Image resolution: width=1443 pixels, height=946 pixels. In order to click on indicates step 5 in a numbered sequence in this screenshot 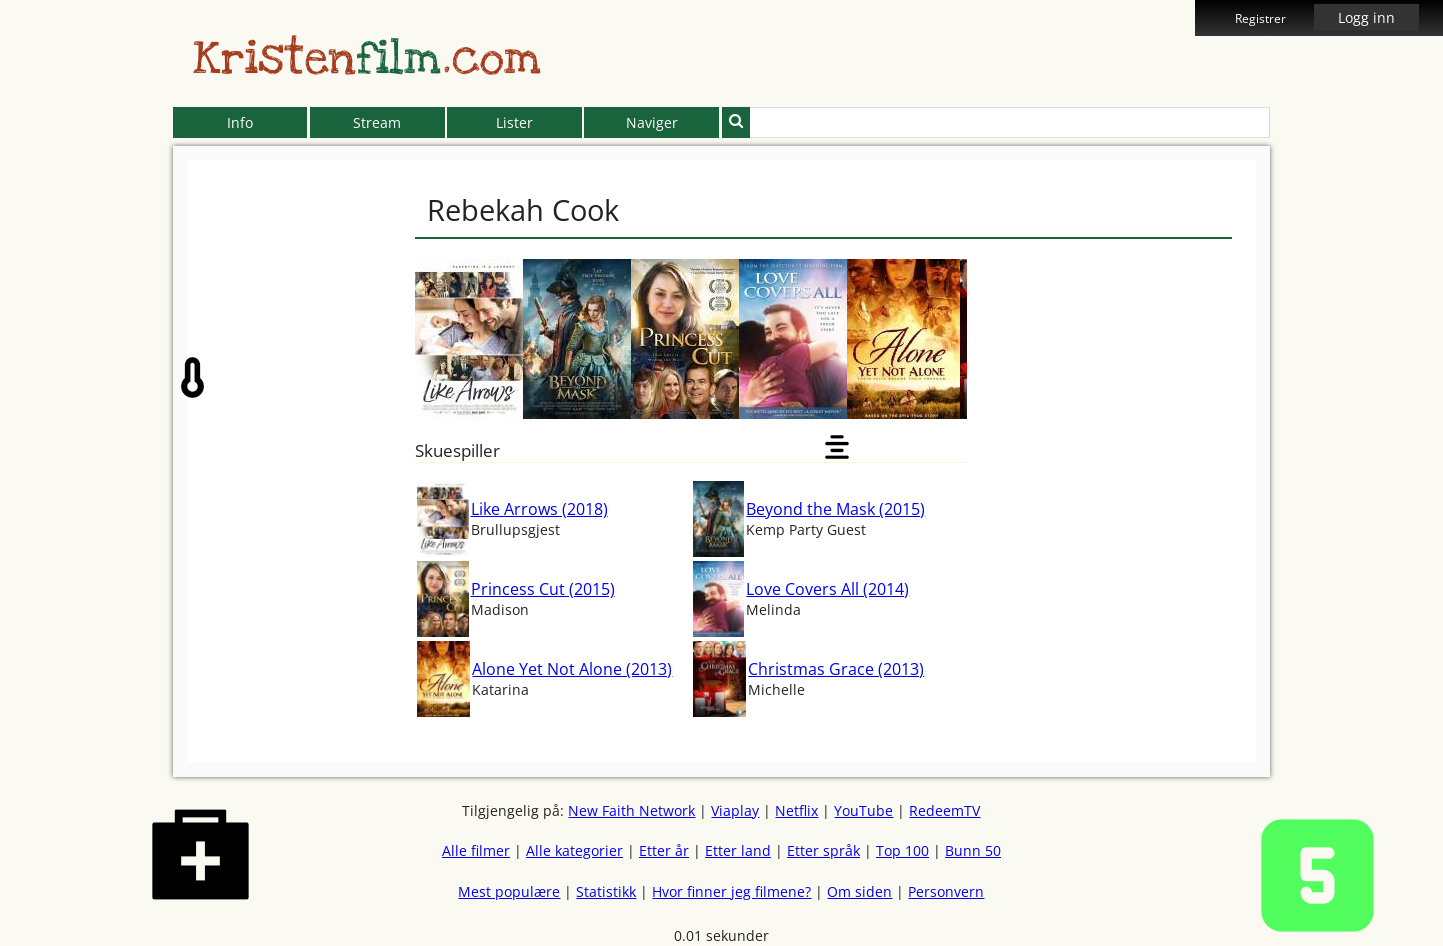, I will do `click(1317, 875)`.